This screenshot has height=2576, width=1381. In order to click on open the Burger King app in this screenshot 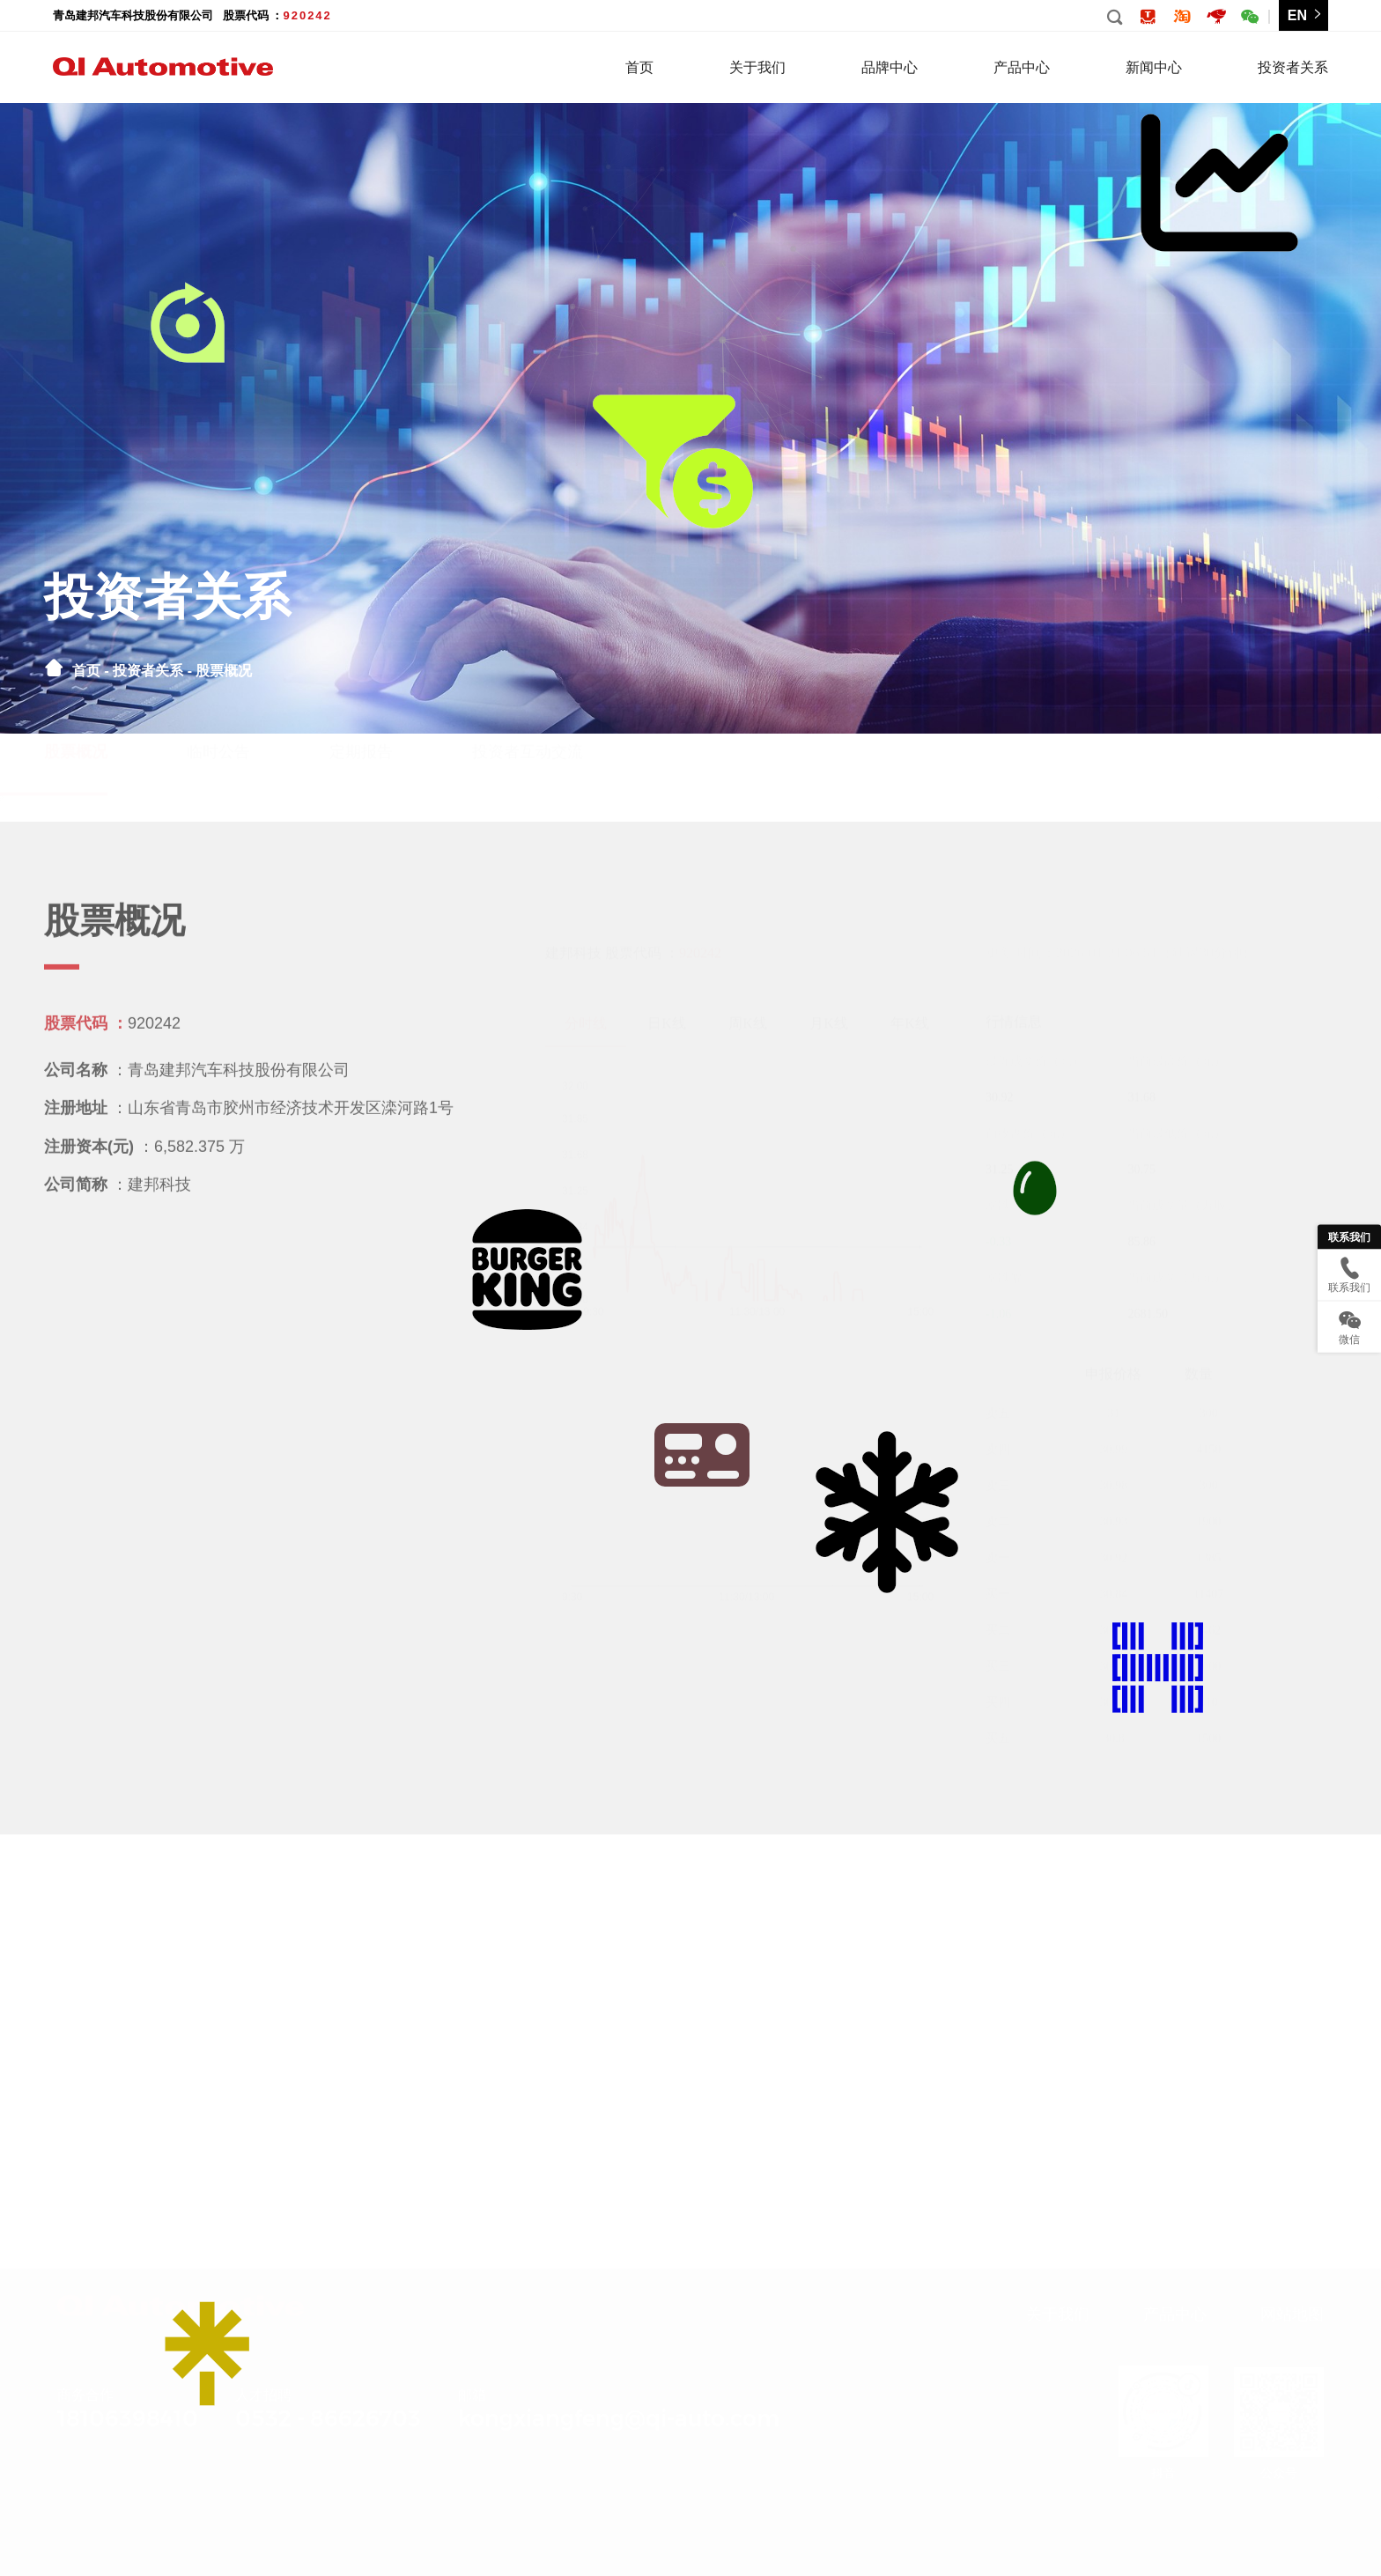, I will do `click(527, 1269)`.